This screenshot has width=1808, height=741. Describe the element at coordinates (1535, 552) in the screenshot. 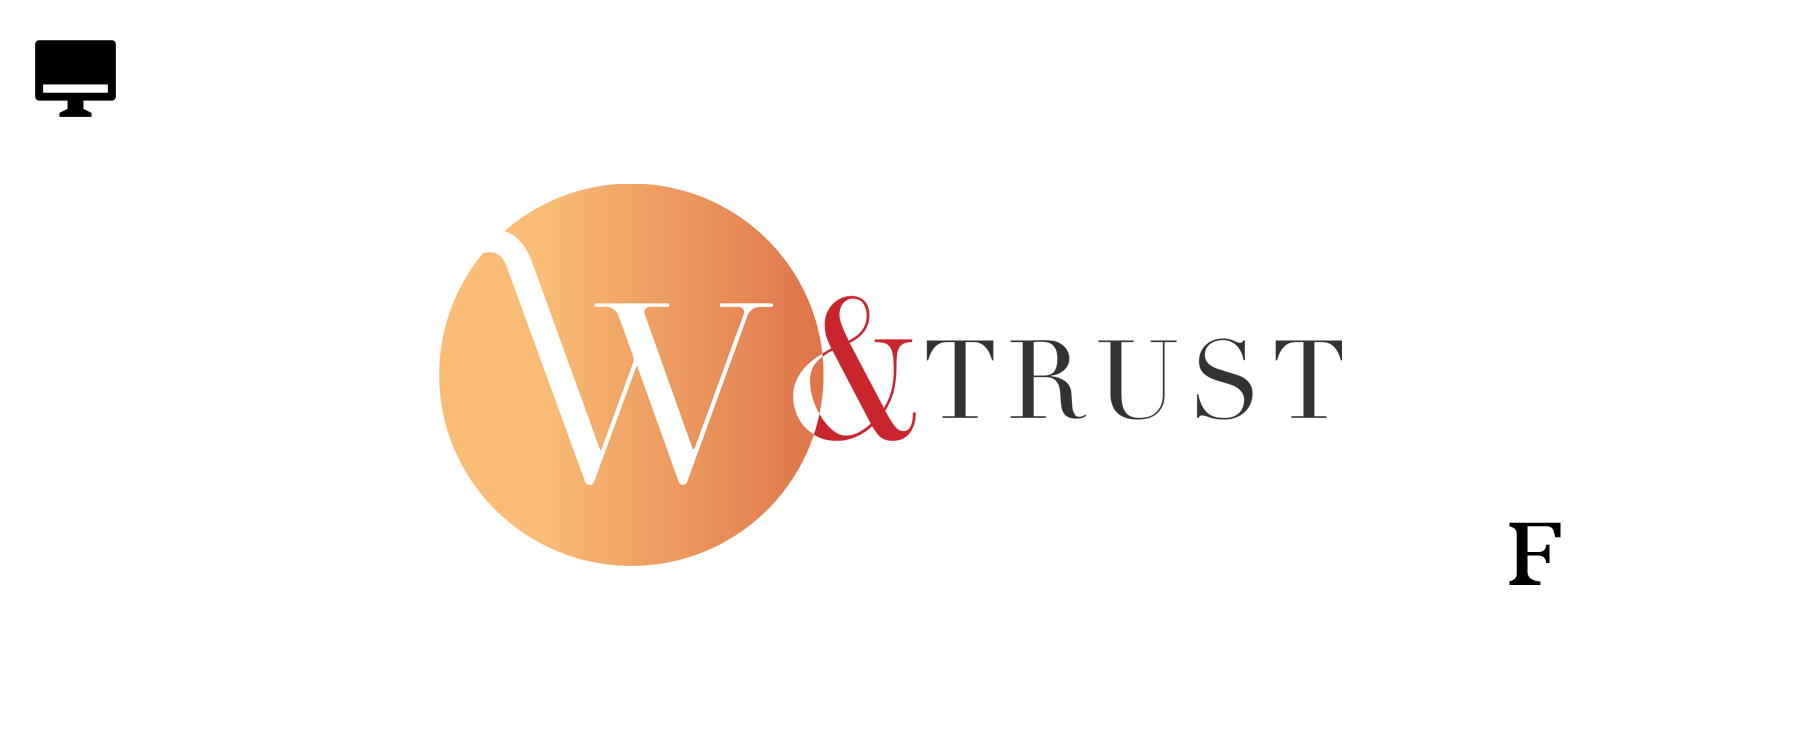

I see `switch to sans-serif font style` at that location.